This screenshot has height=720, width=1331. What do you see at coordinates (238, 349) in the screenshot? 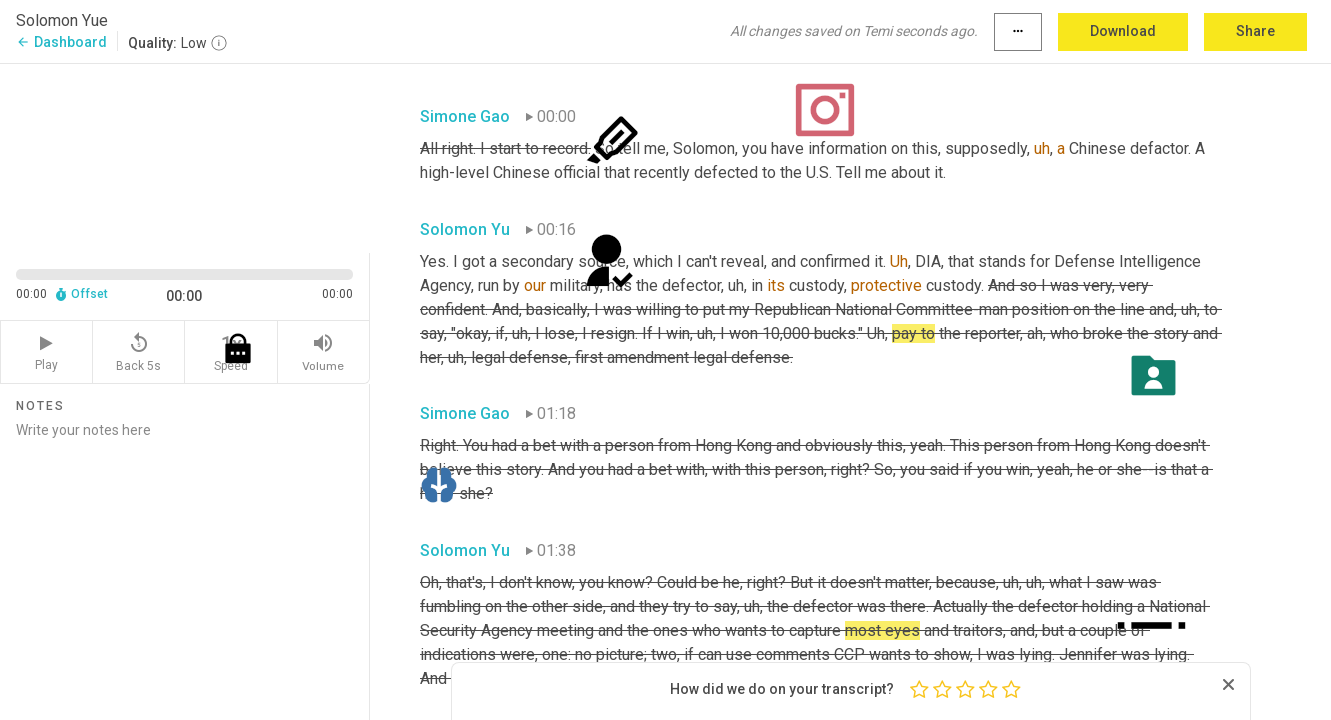
I see `enter password to unlock` at bounding box center [238, 349].